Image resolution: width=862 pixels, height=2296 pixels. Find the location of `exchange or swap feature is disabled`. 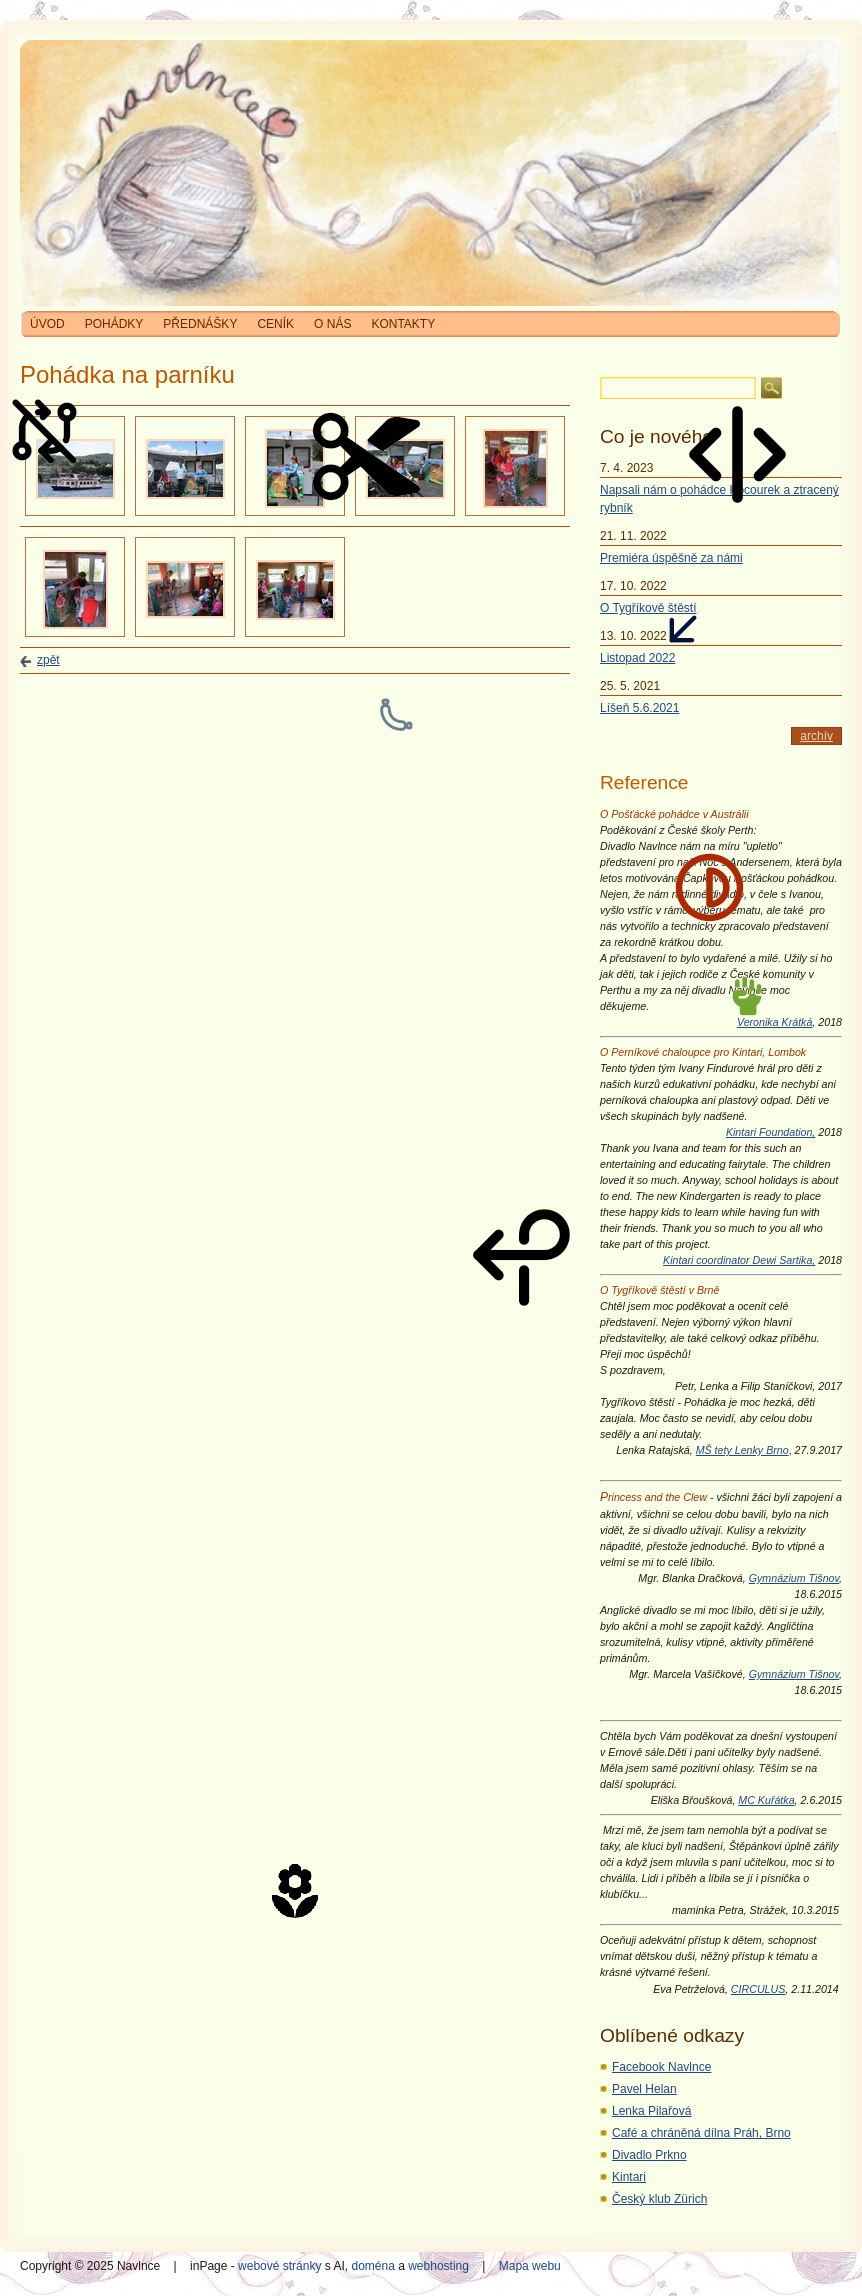

exchange or swap feature is disabled is located at coordinates (44, 431).